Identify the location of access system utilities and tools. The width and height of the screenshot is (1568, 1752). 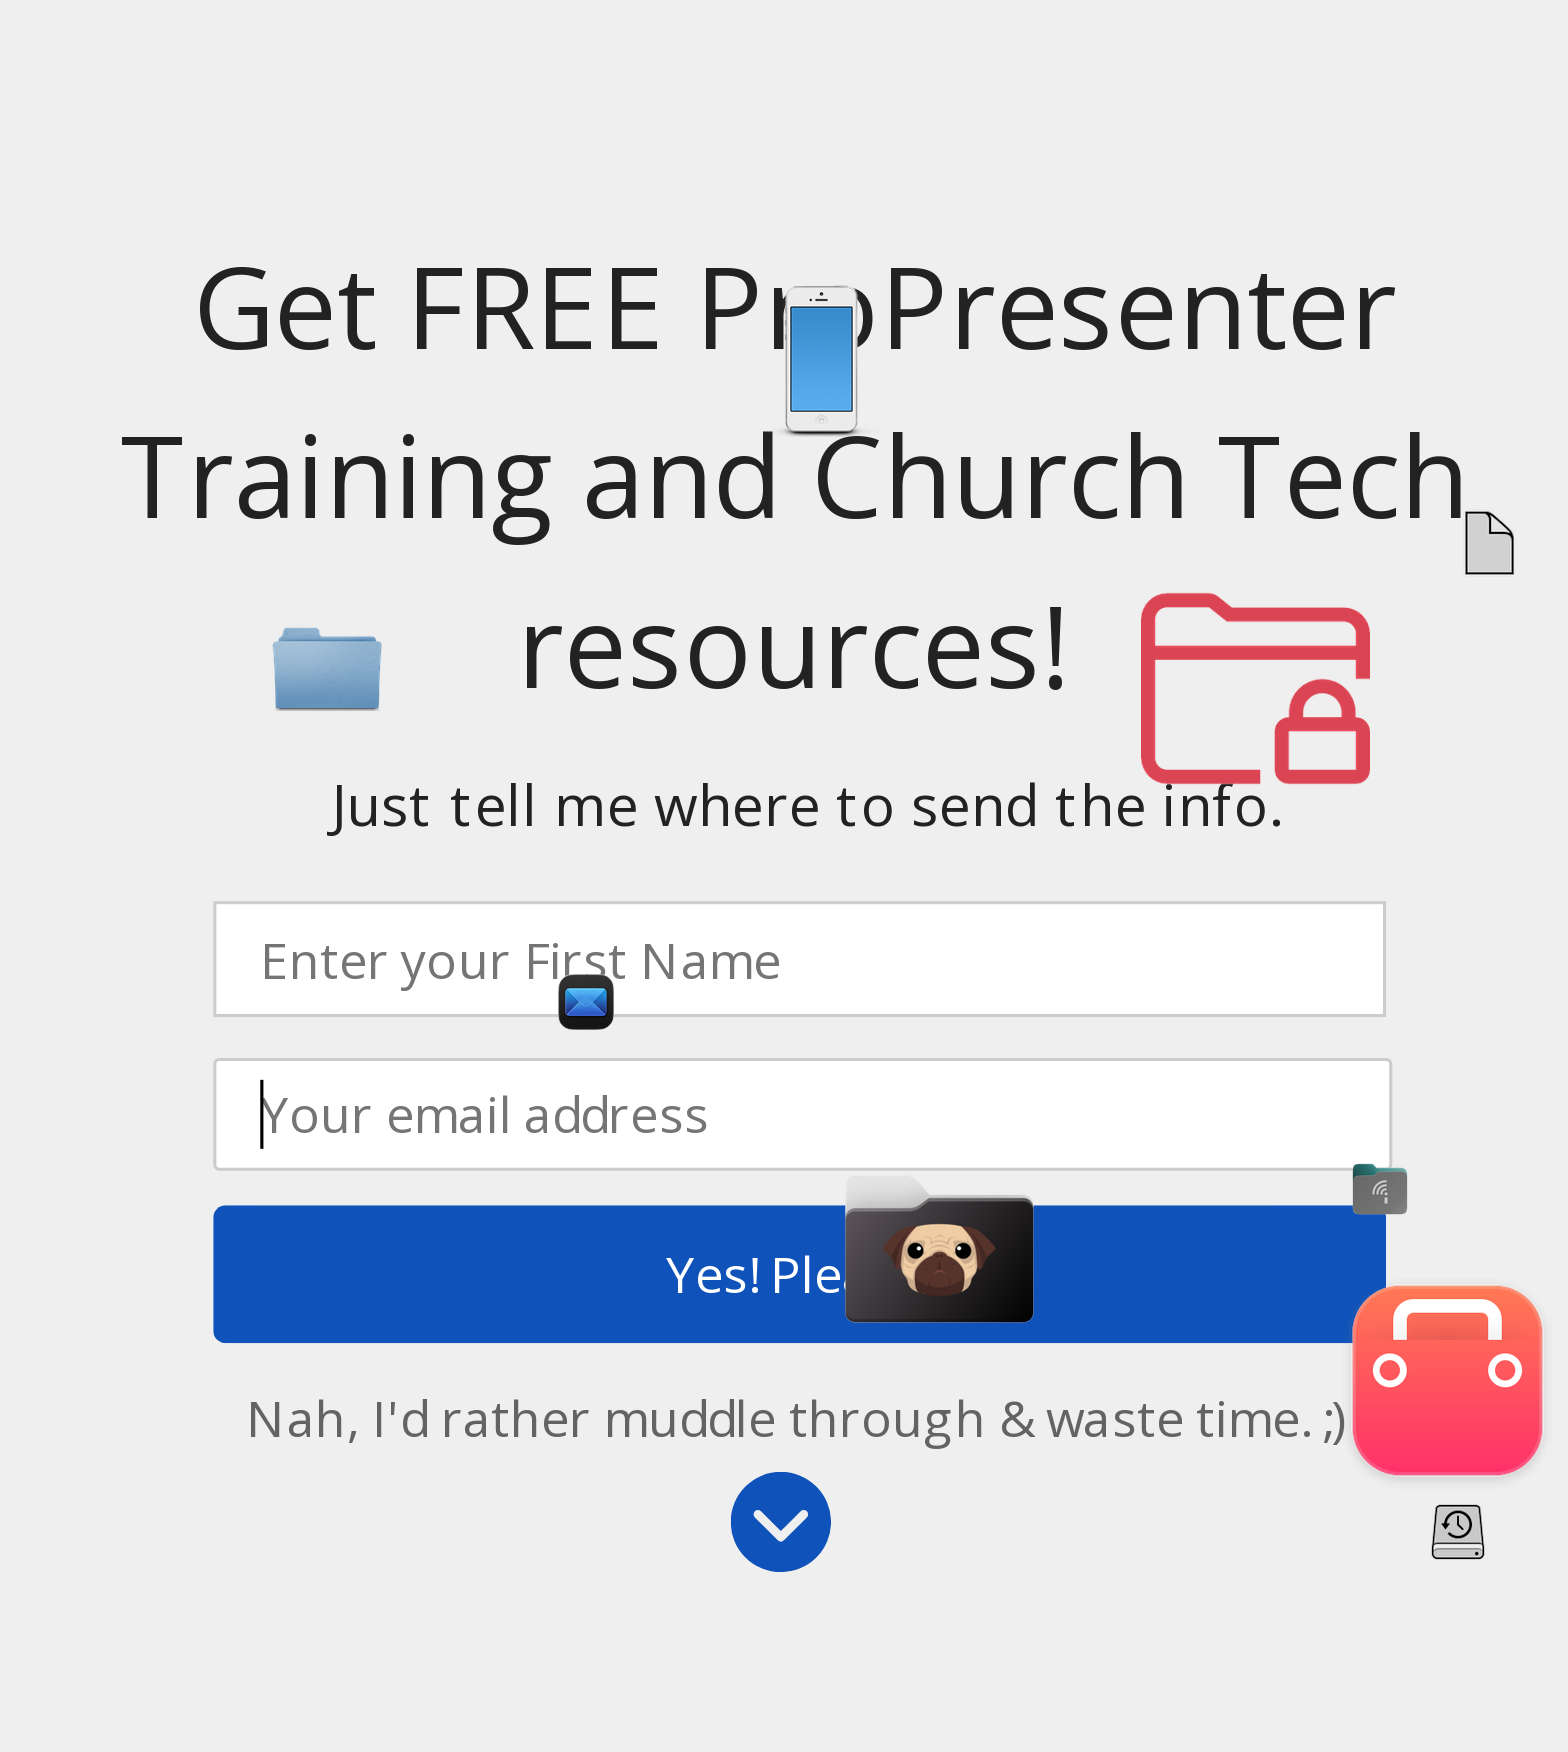
(1447, 1380).